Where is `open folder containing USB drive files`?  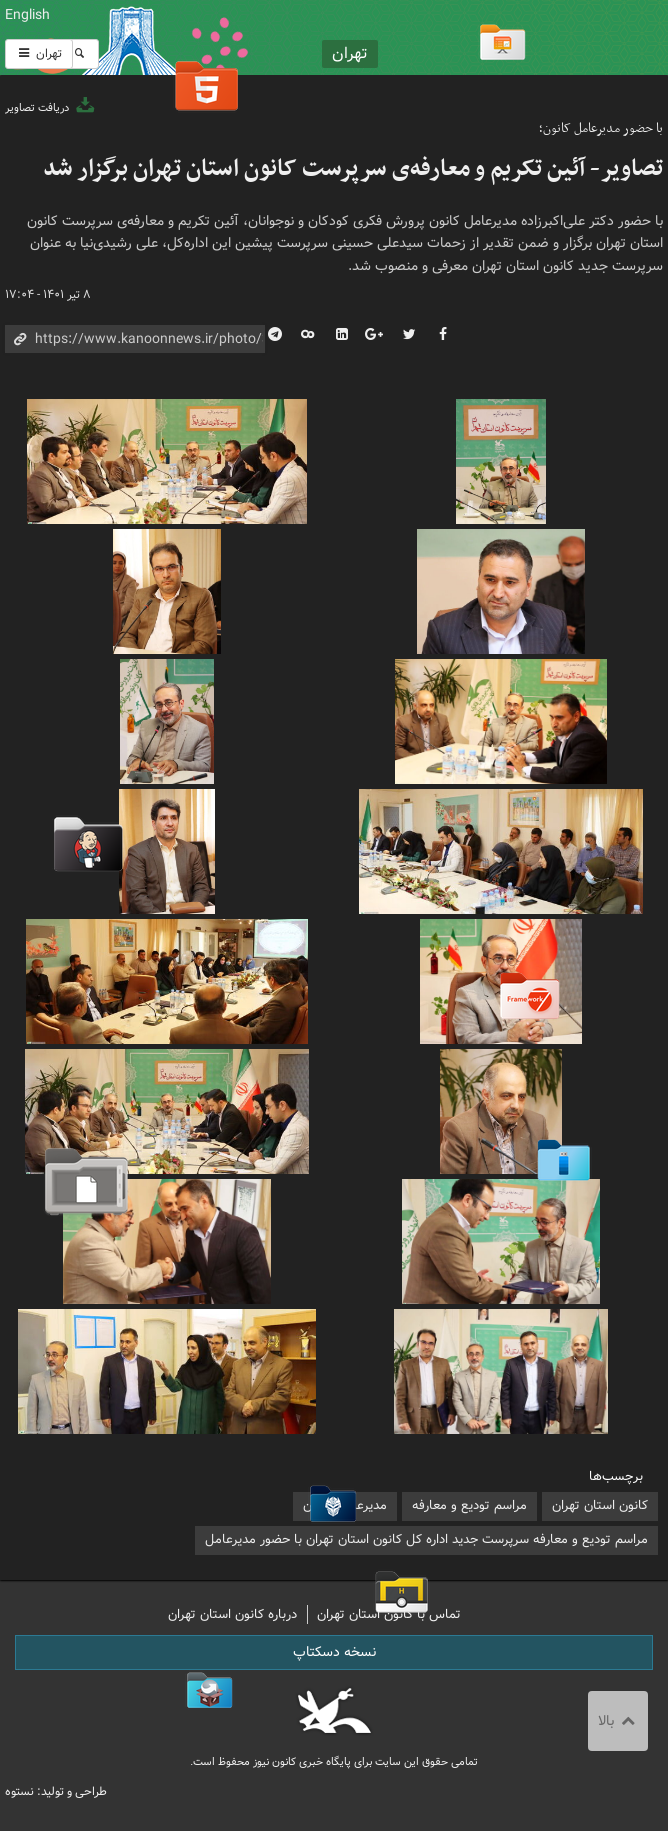 open folder containing USB drive files is located at coordinates (563, 1161).